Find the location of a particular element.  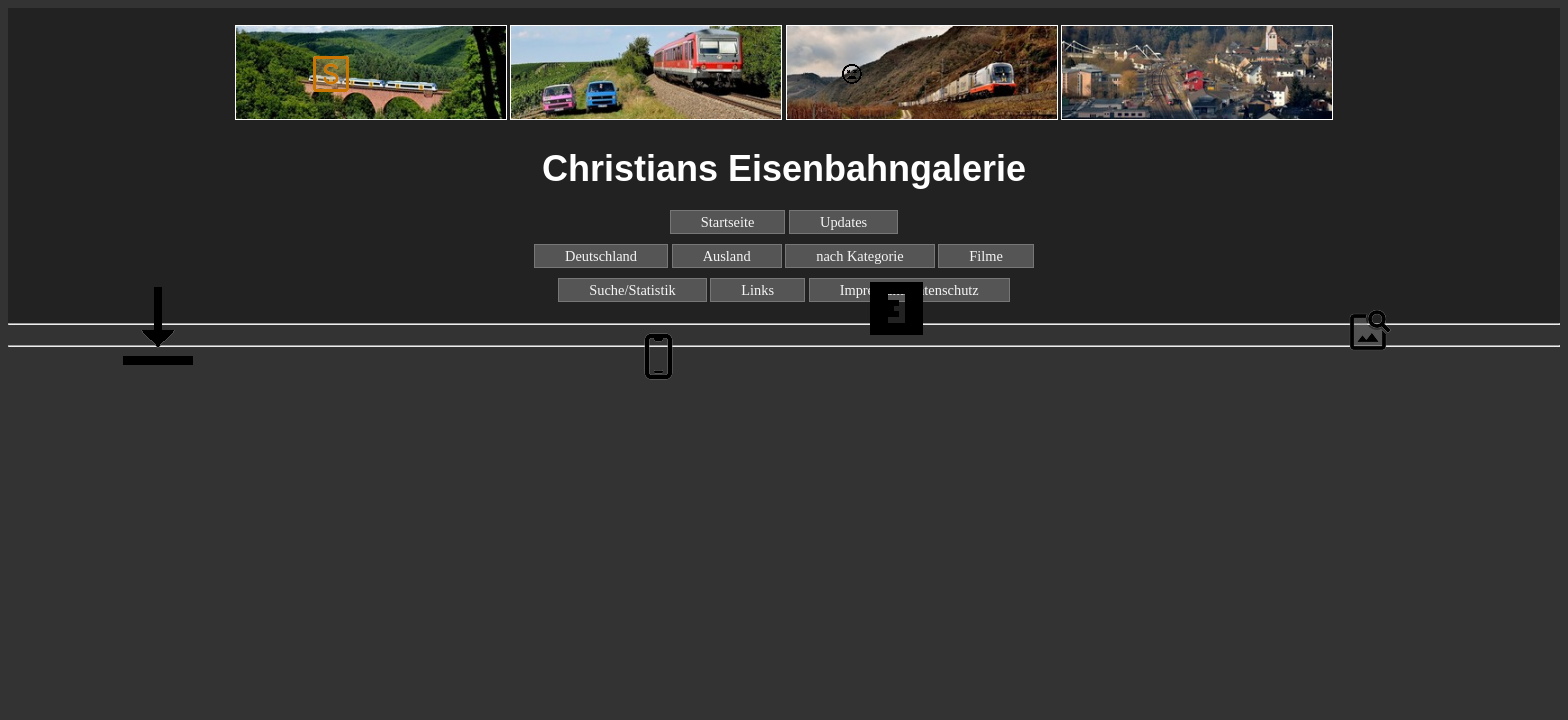

rate experience as very dissatisfied is located at coordinates (852, 74).